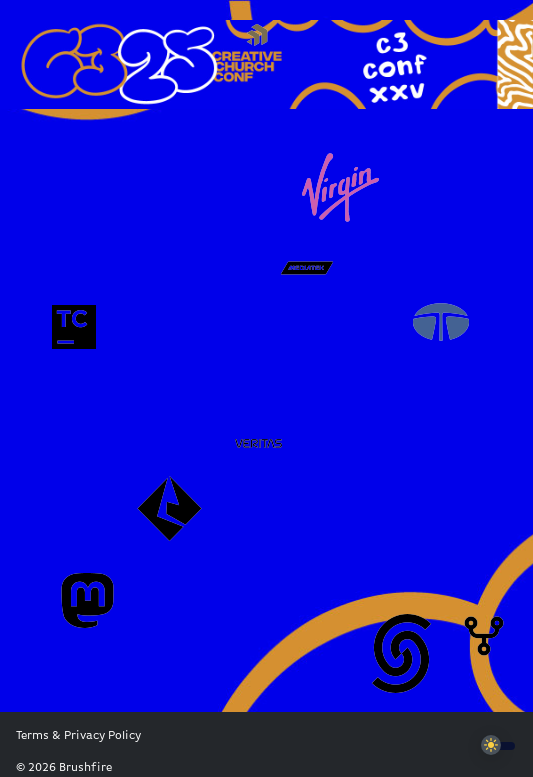  What do you see at coordinates (87, 600) in the screenshot?
I see `open the Mastodon app` at bounding box center [87, 600].